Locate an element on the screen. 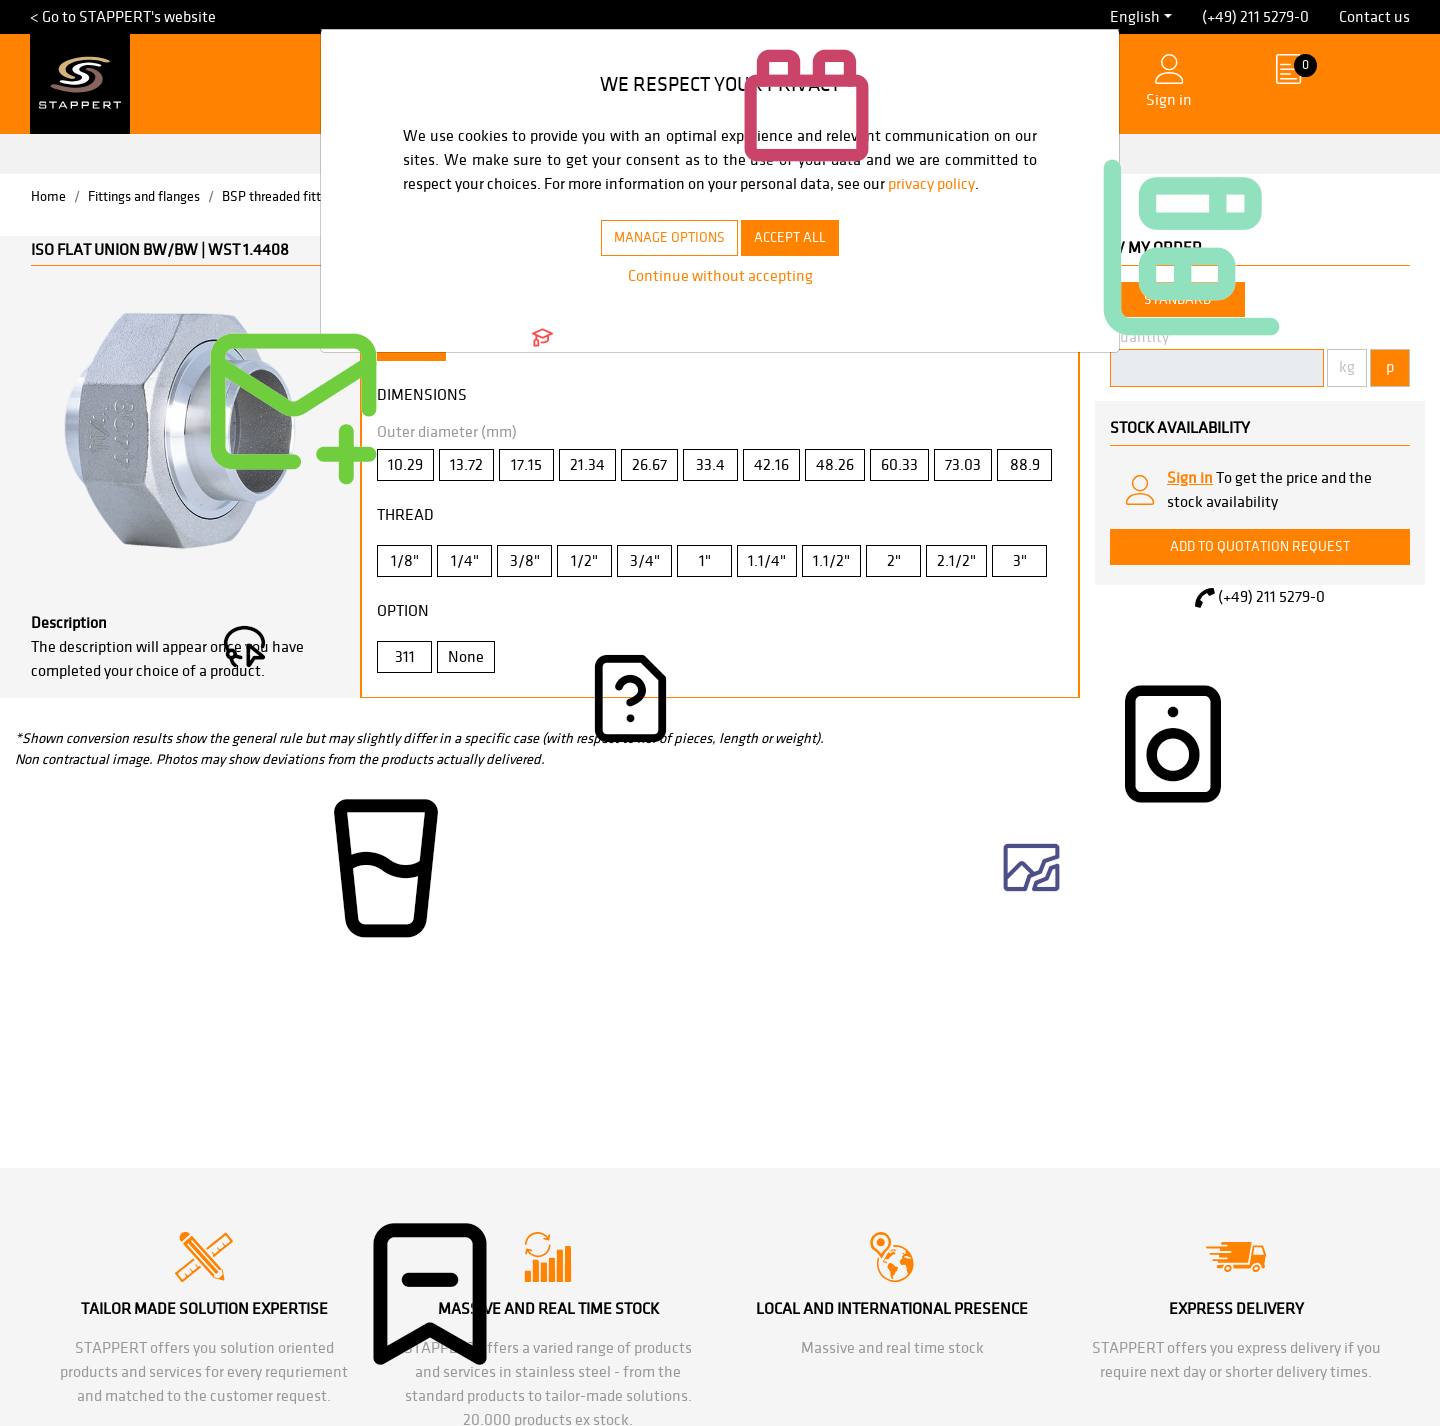  unknown or unrecognized file type is located at coordinates (630, 698).